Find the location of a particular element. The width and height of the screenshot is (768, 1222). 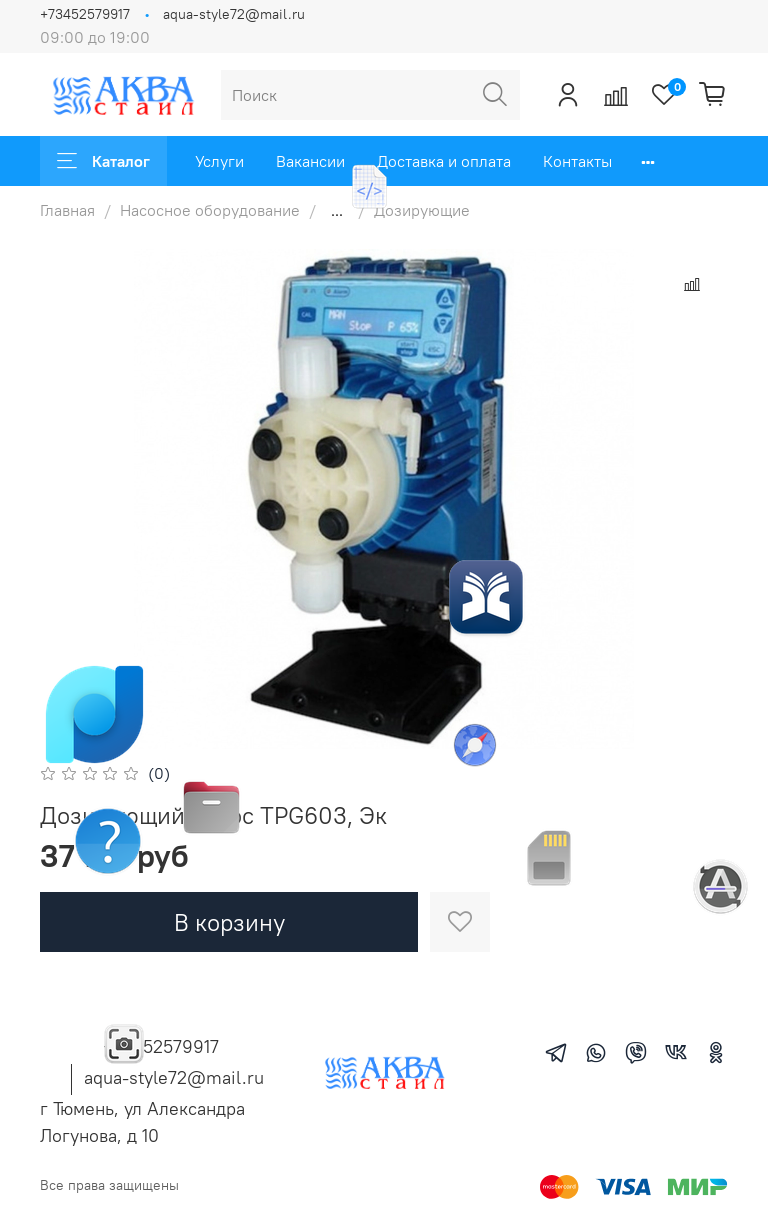

an html template file is located at coordinates (369, 186).